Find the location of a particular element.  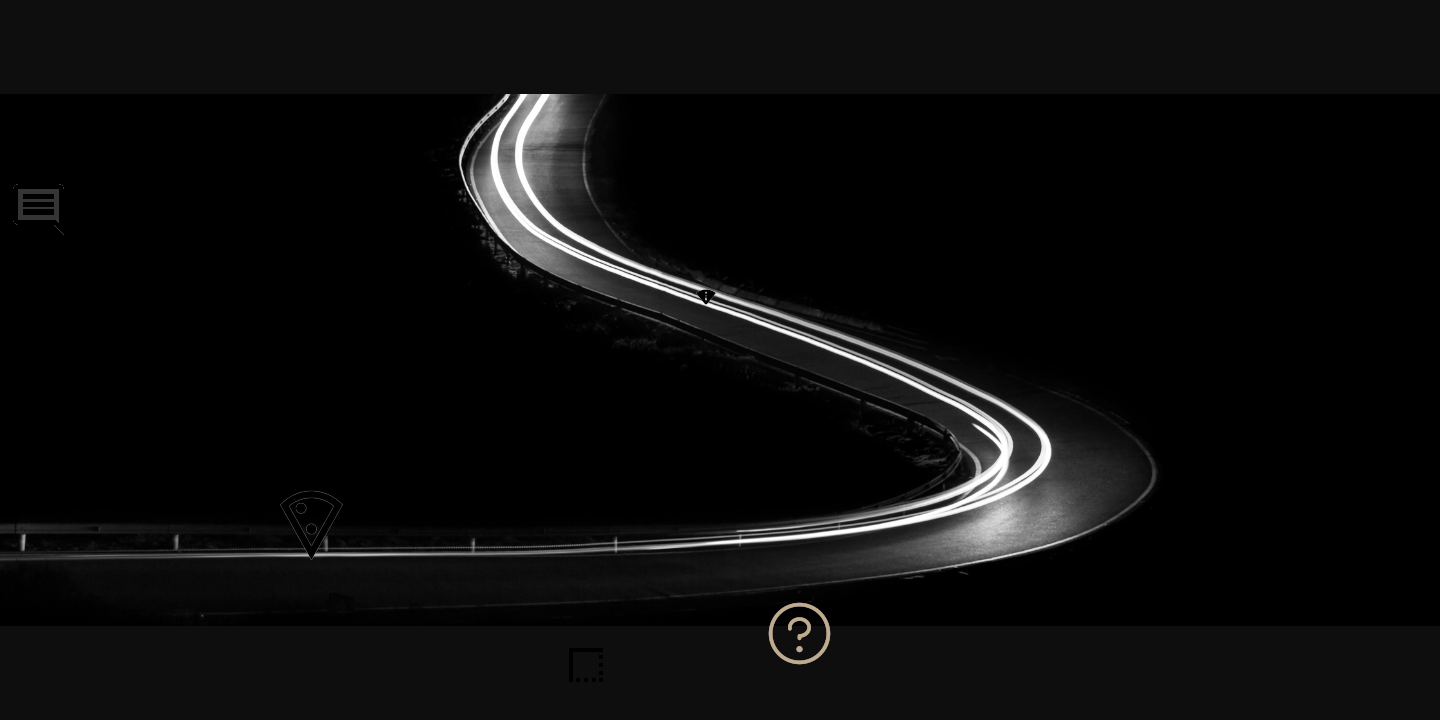

access help or support is located at coordinates (799, 633).